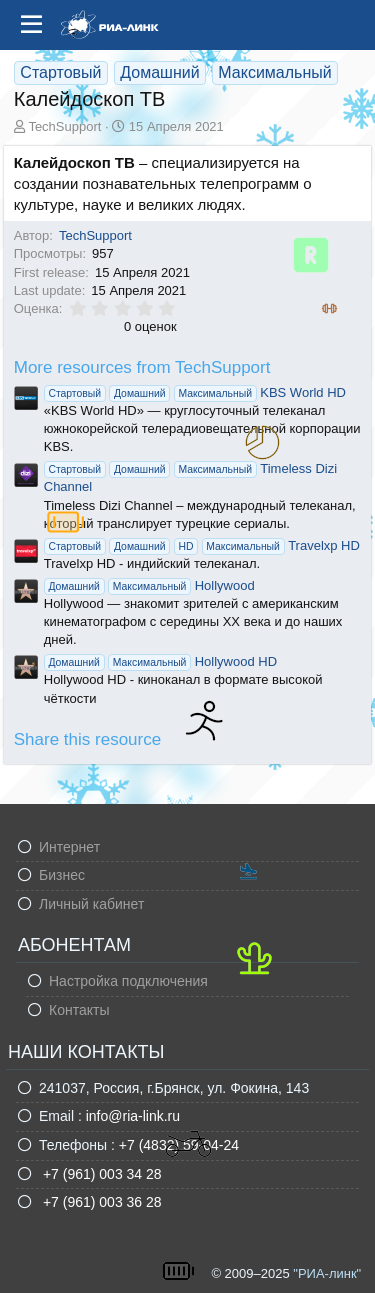 The width and height of the screenshot is (375, 1293). I want to click on access workout or fitness features, so click(329, 308).